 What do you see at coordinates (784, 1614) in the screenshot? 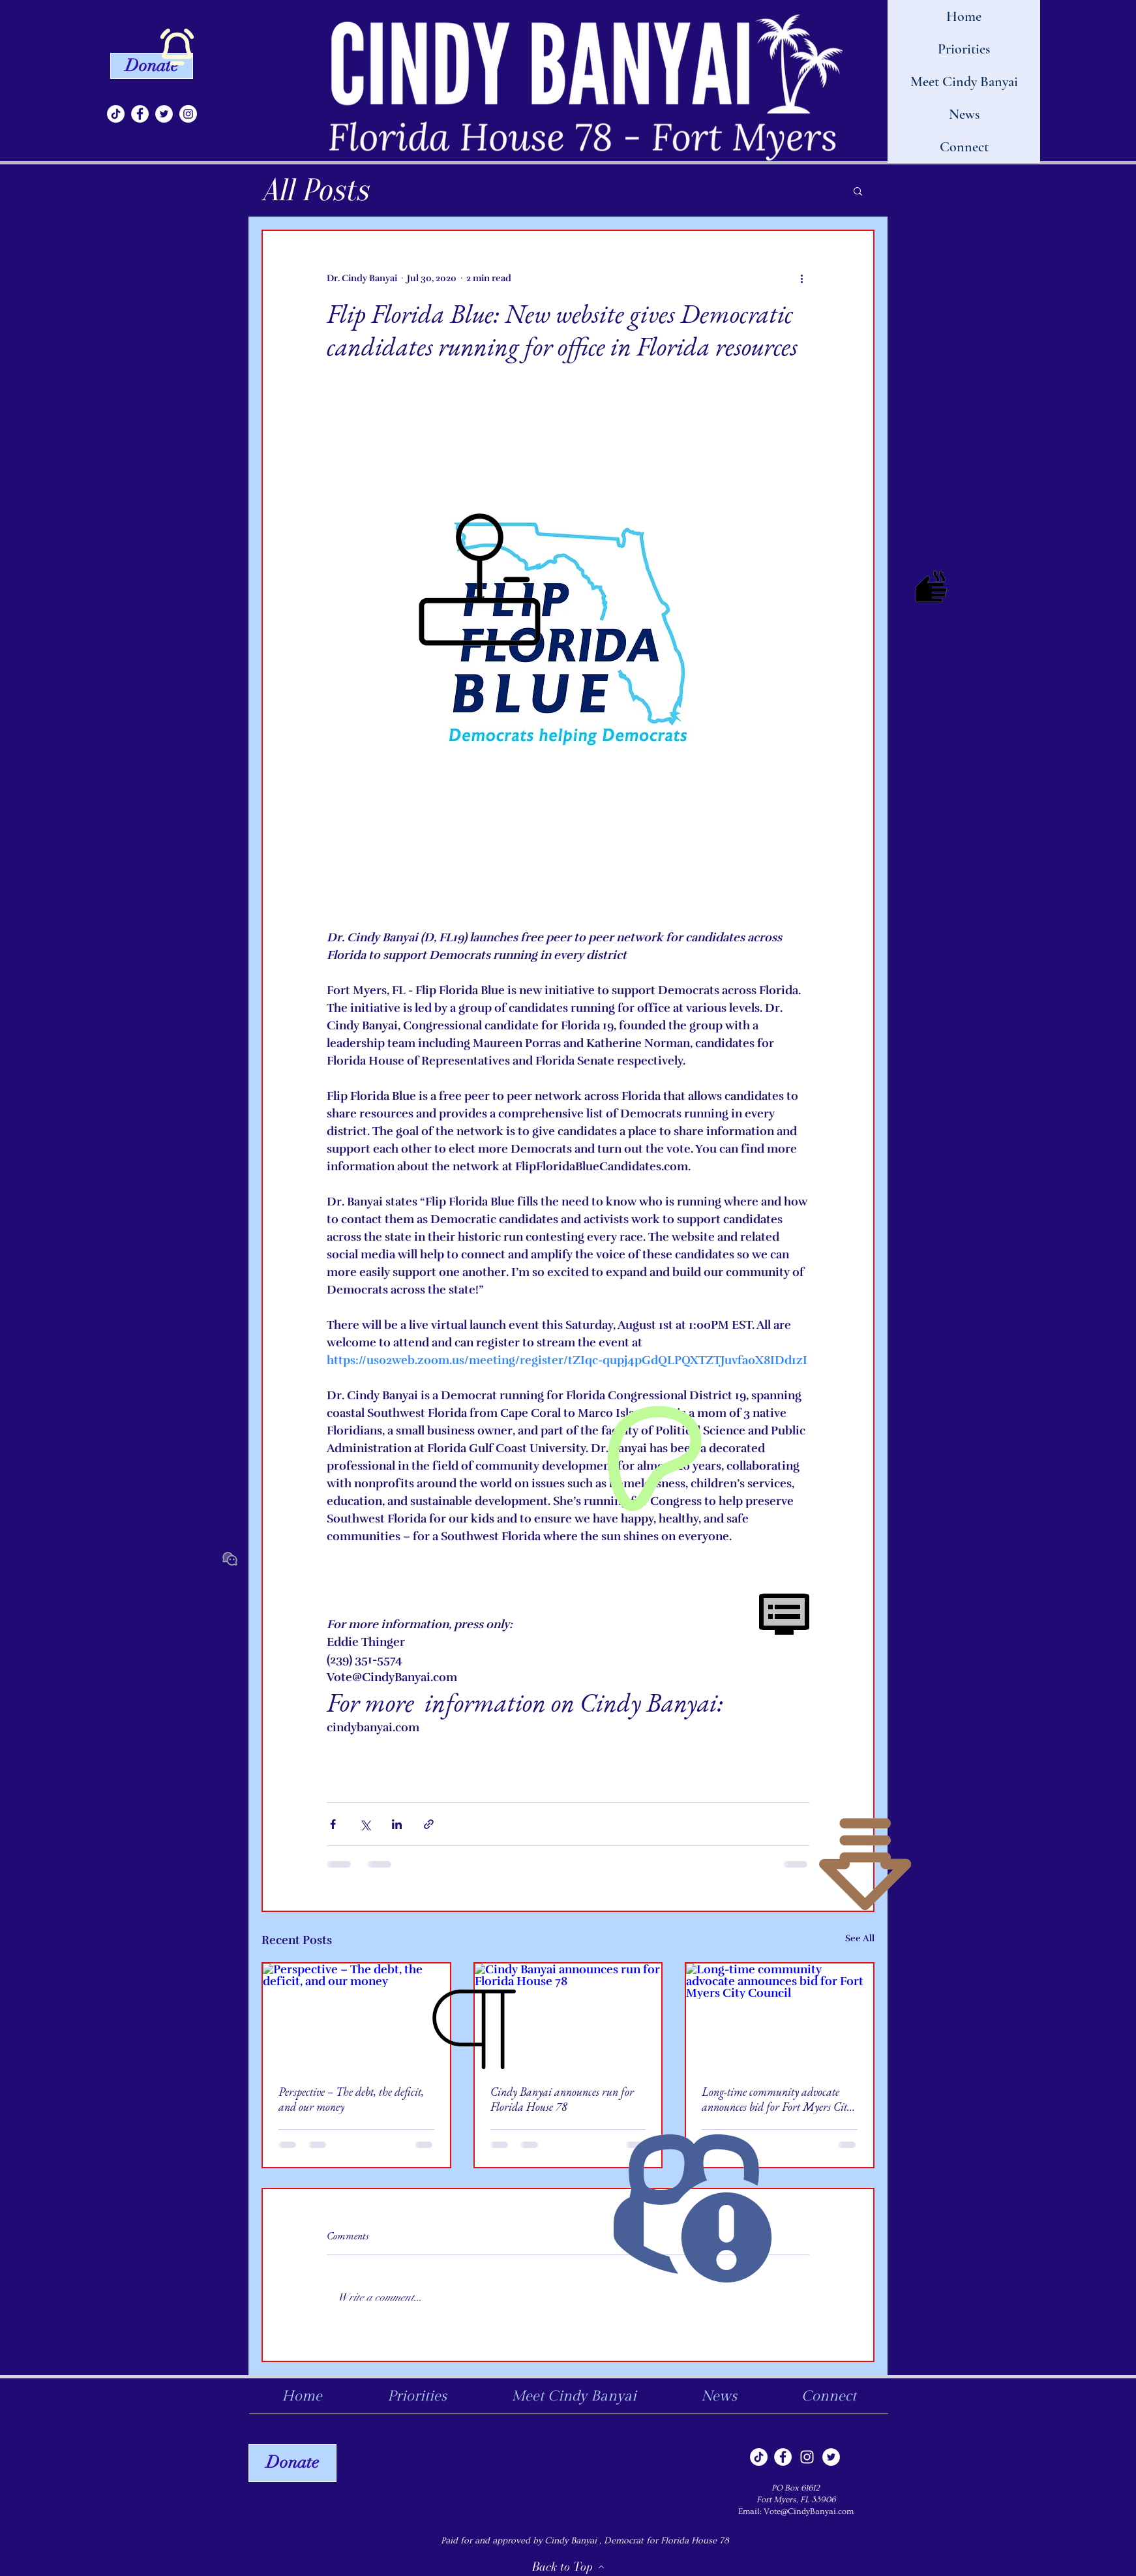
I see `access DVR or recorded content` at bounding box center [784, 1614].